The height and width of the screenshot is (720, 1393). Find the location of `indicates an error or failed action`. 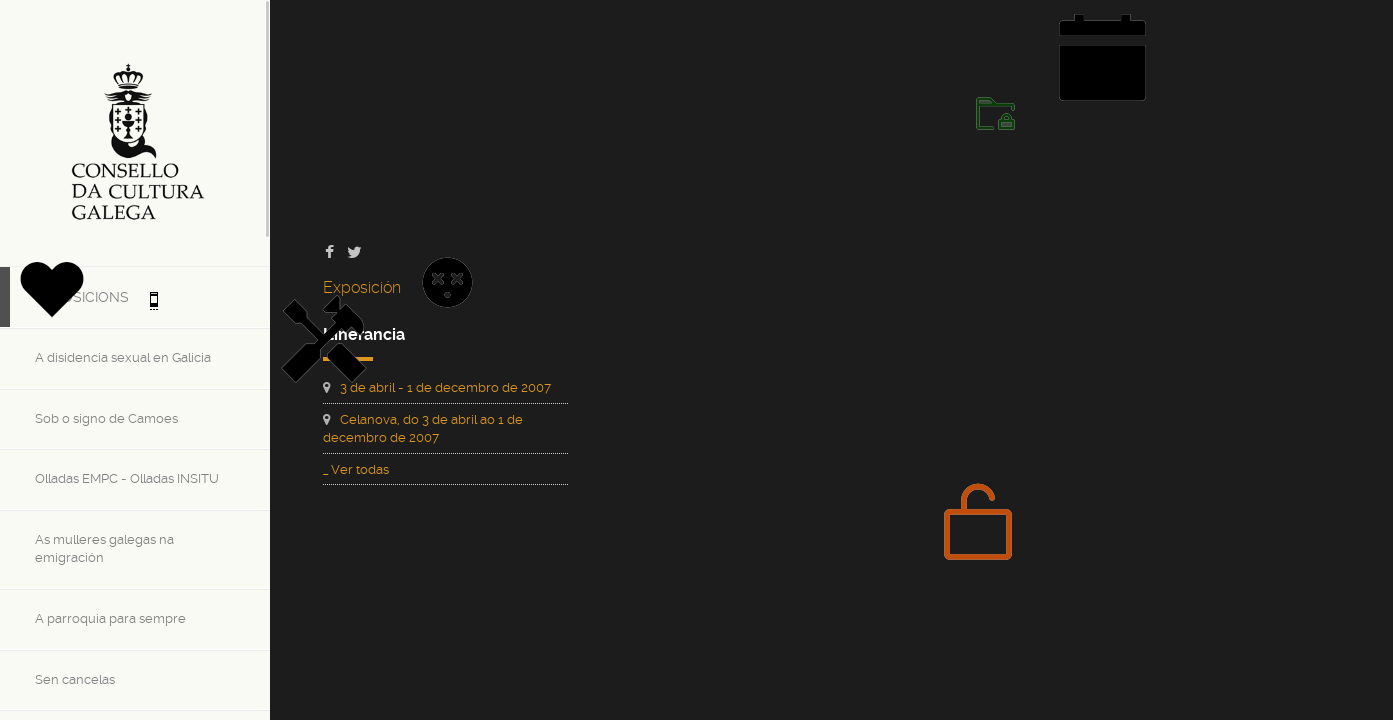

indicates an error or failed action is located at coordinates (447, 282).